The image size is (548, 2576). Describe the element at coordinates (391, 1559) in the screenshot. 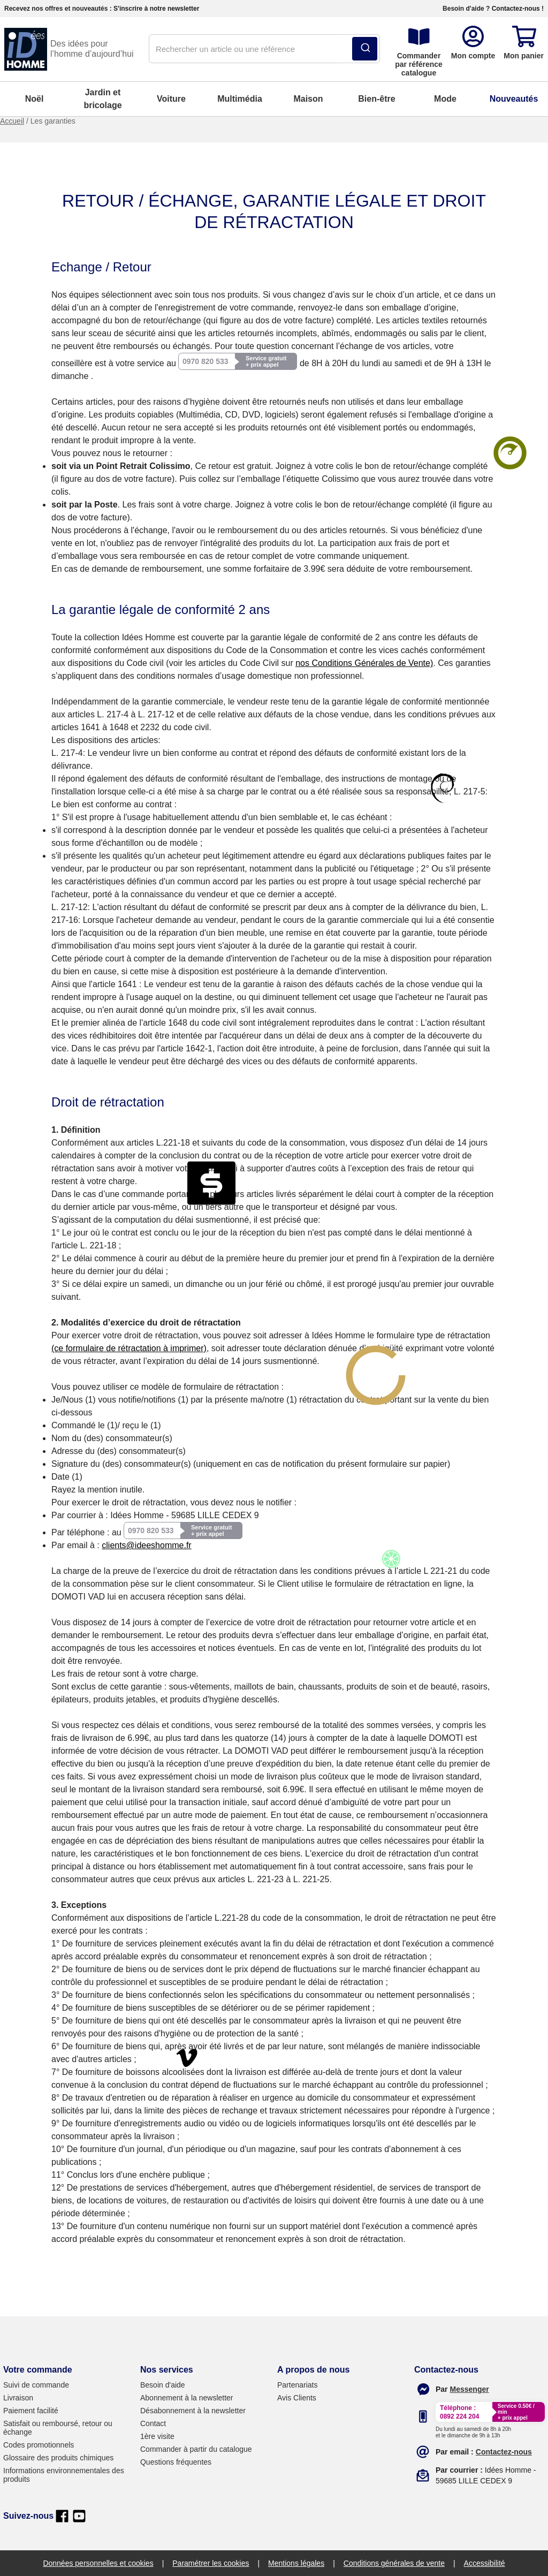

I see `juce audio framework logo` at that location.